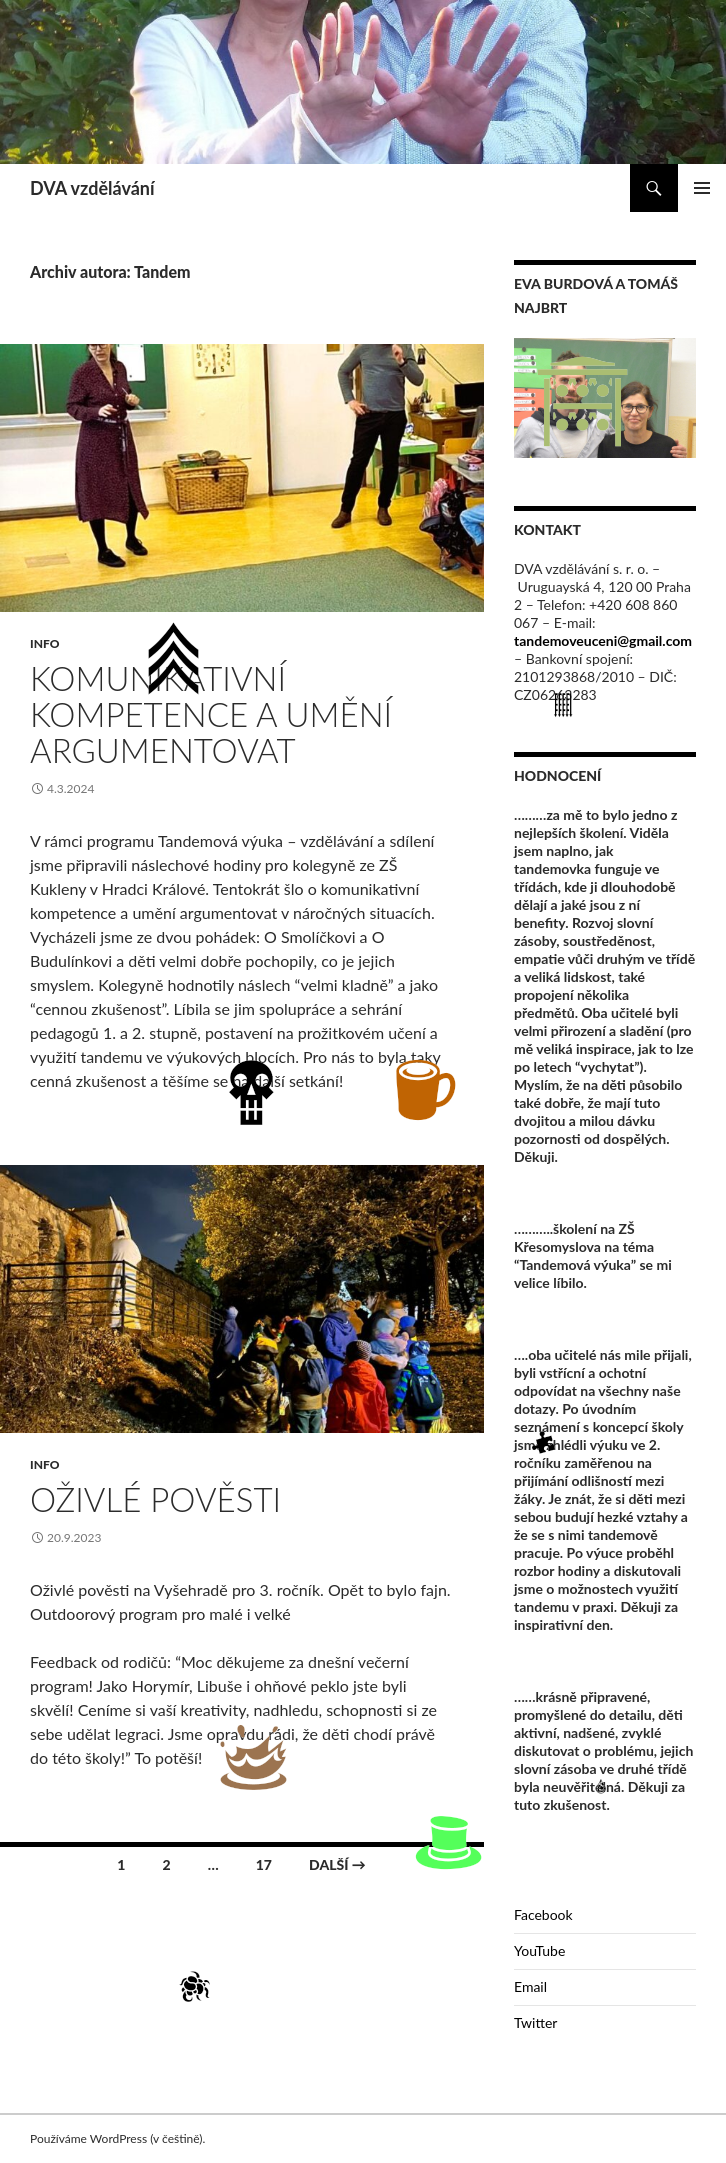  What do you see at coordinates (563, 705) in the screenshot?
I see `access castle or fortress defenses` at bounding box center [563, 705].